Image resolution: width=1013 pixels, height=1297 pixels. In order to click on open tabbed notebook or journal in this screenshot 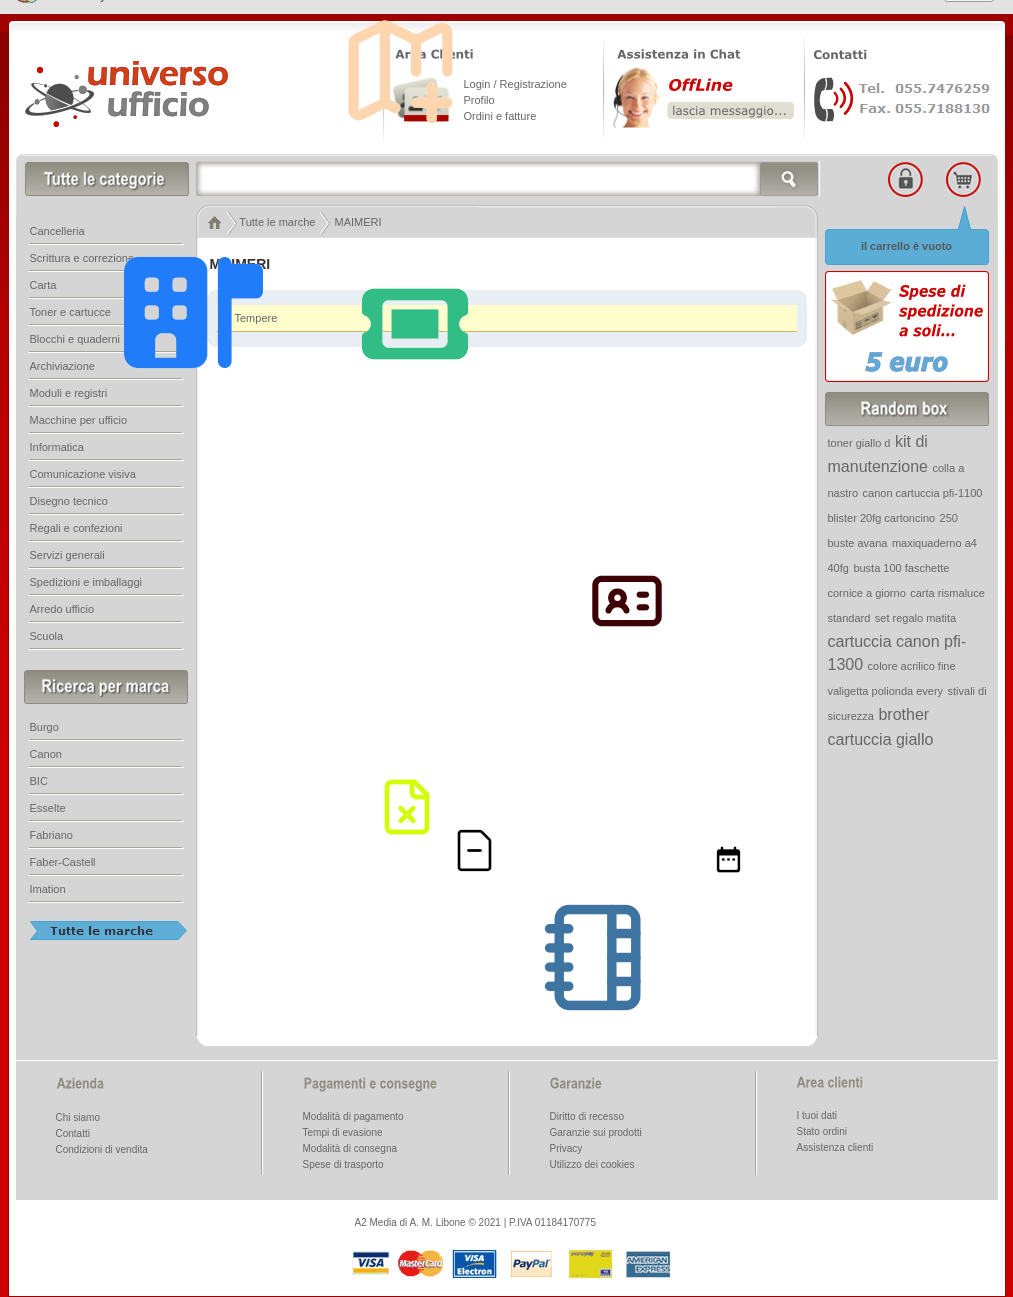, I will do `click(597, 957)`.